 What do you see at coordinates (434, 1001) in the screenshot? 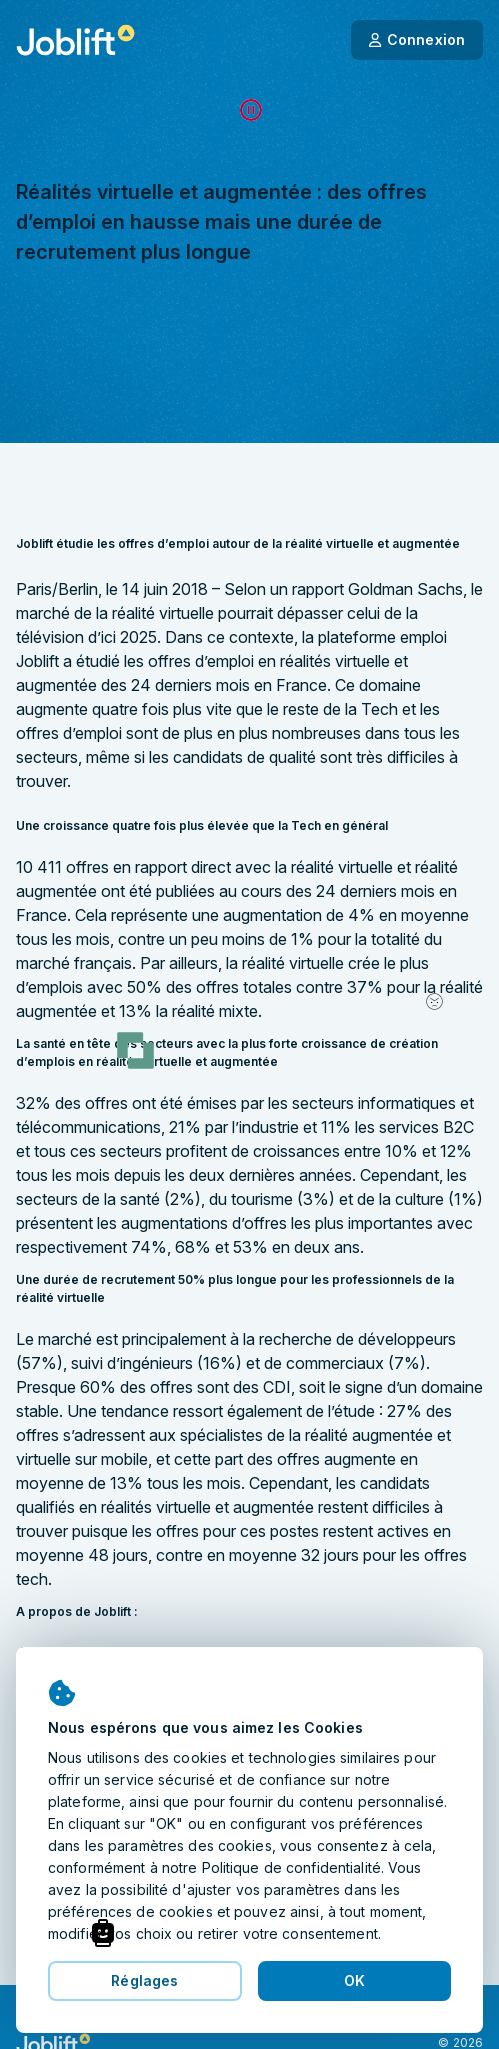
I see `react to a message with anger` at bounding box center [434, 1001].